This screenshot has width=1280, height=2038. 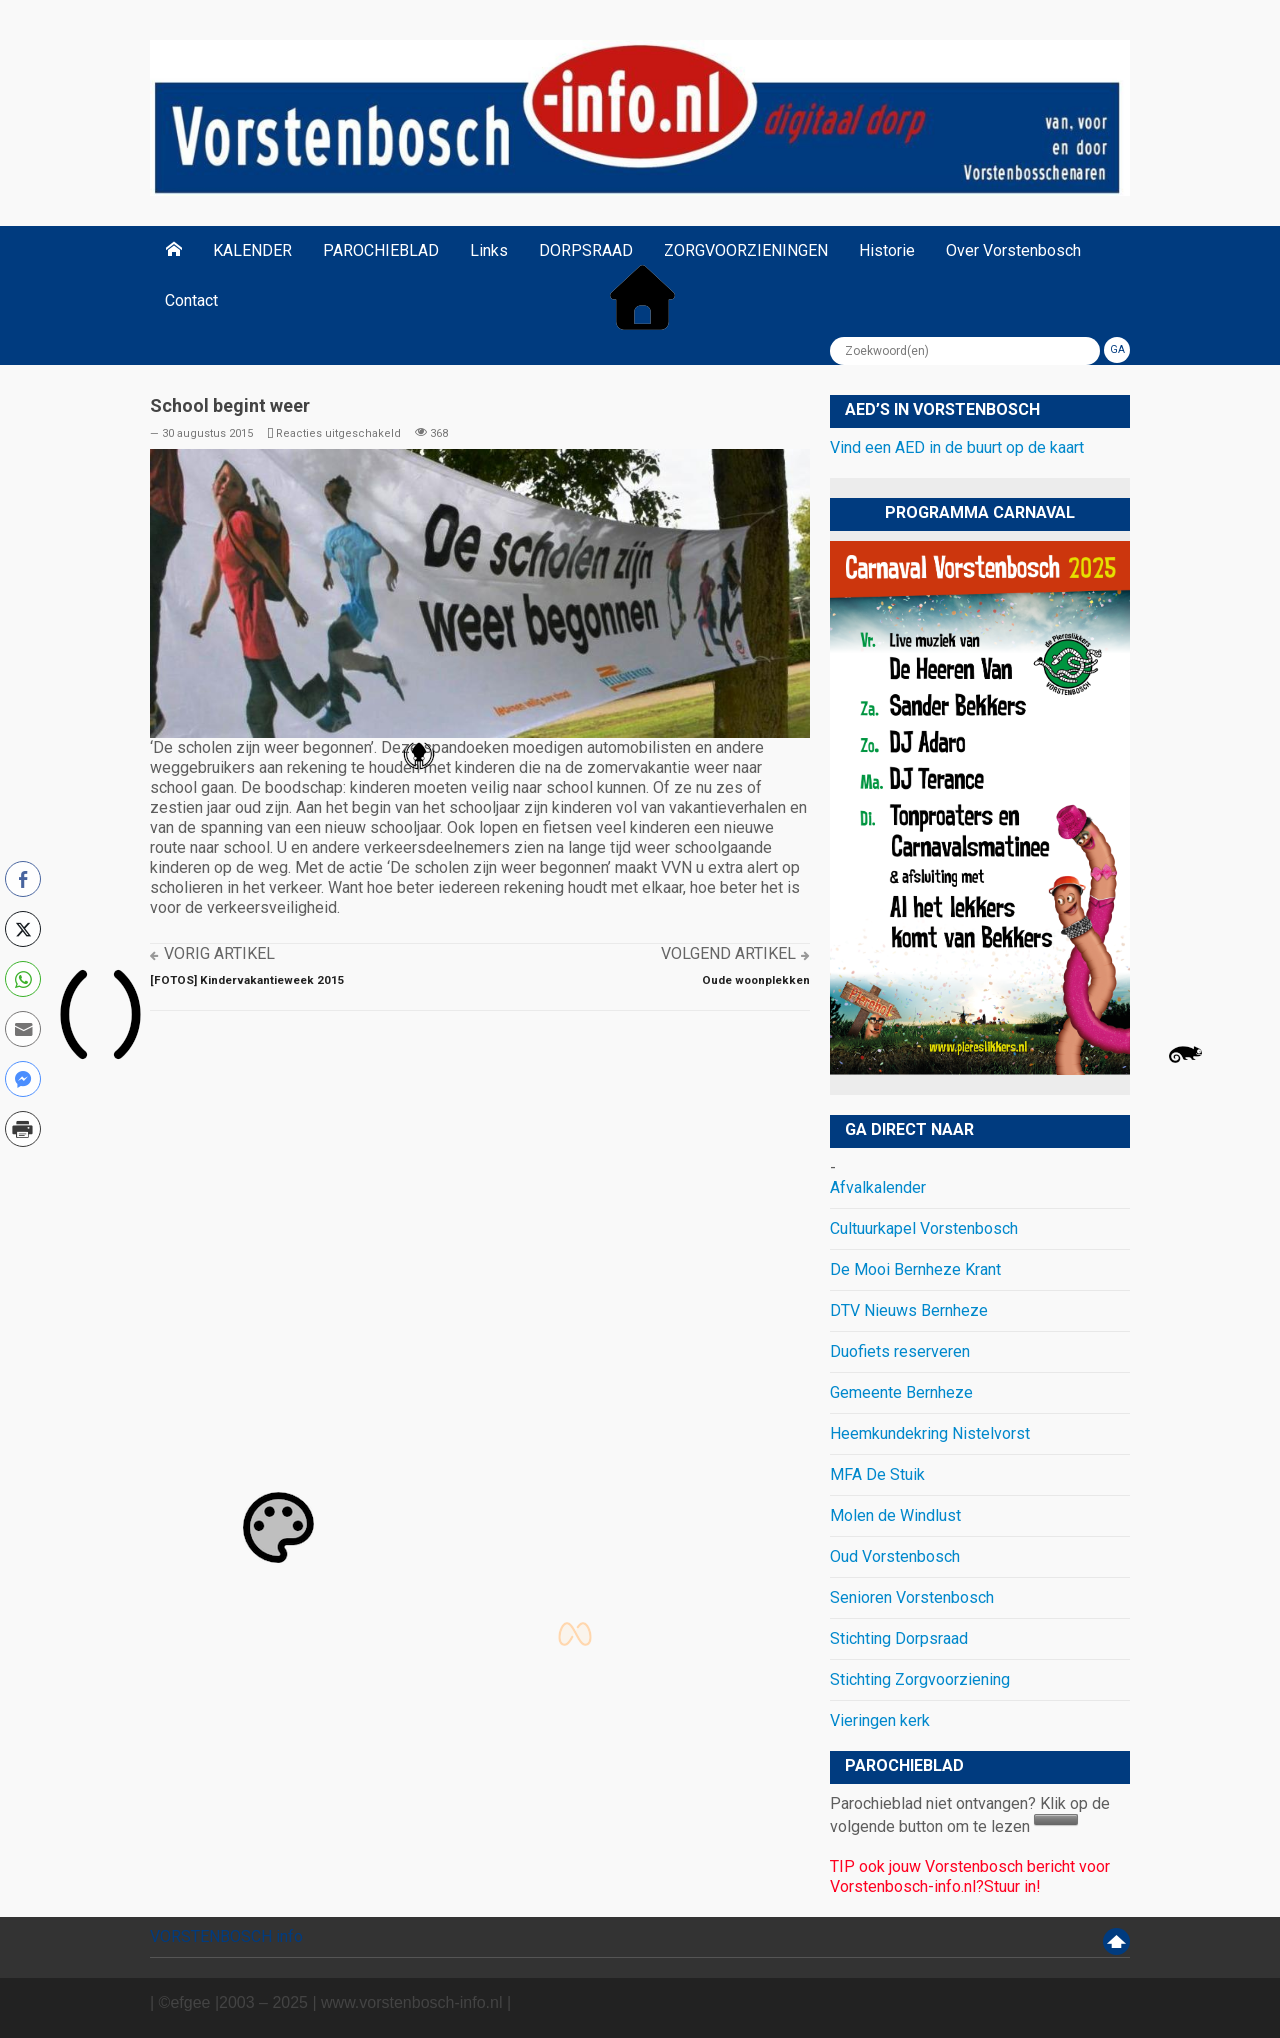 What do you see at coordinates (642, 297) in the screenshot?
I see `navigate to home screen` at bounding box center [642, 297].